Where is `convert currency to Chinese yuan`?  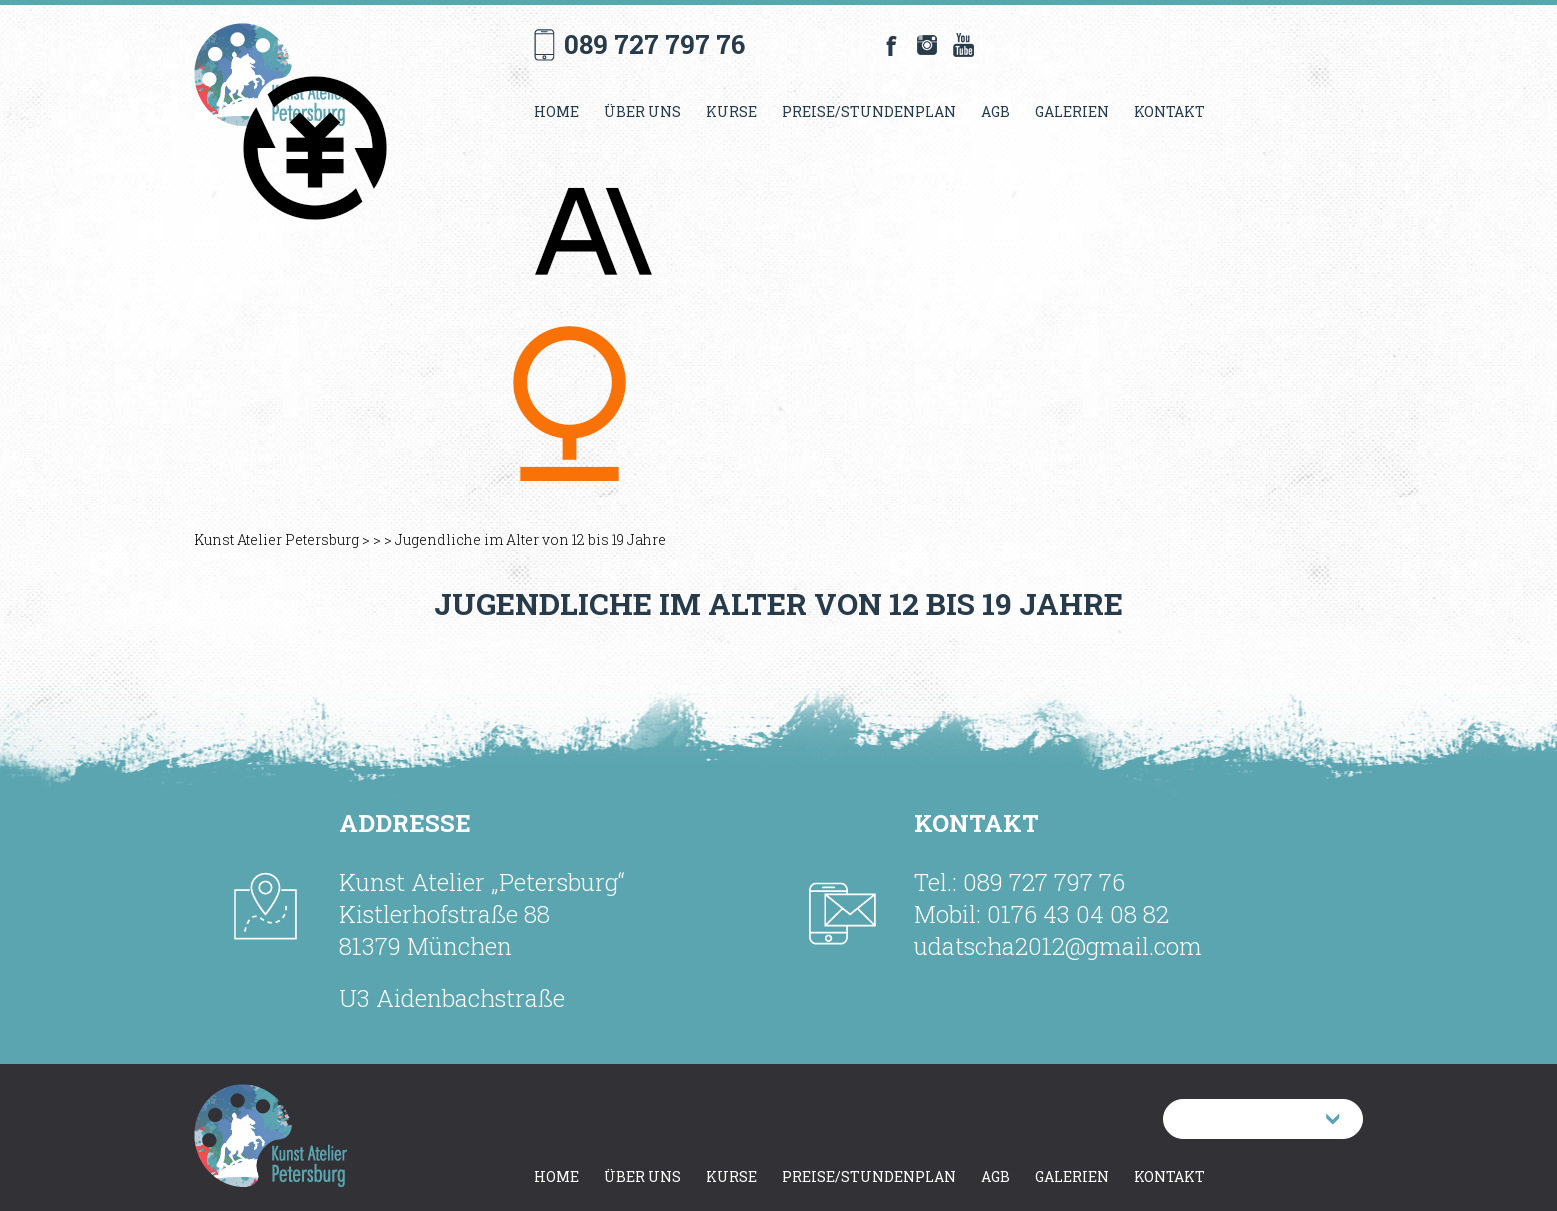 convert currency to Chinese yuan is located at coordinates (315, 148).